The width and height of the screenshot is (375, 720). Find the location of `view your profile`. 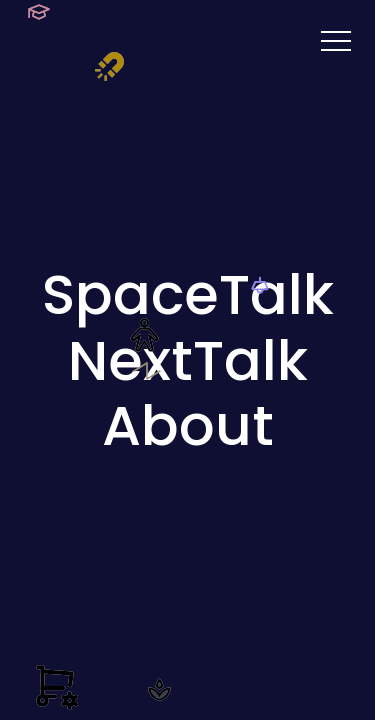

view your profile is located at coordinates (144, 335).